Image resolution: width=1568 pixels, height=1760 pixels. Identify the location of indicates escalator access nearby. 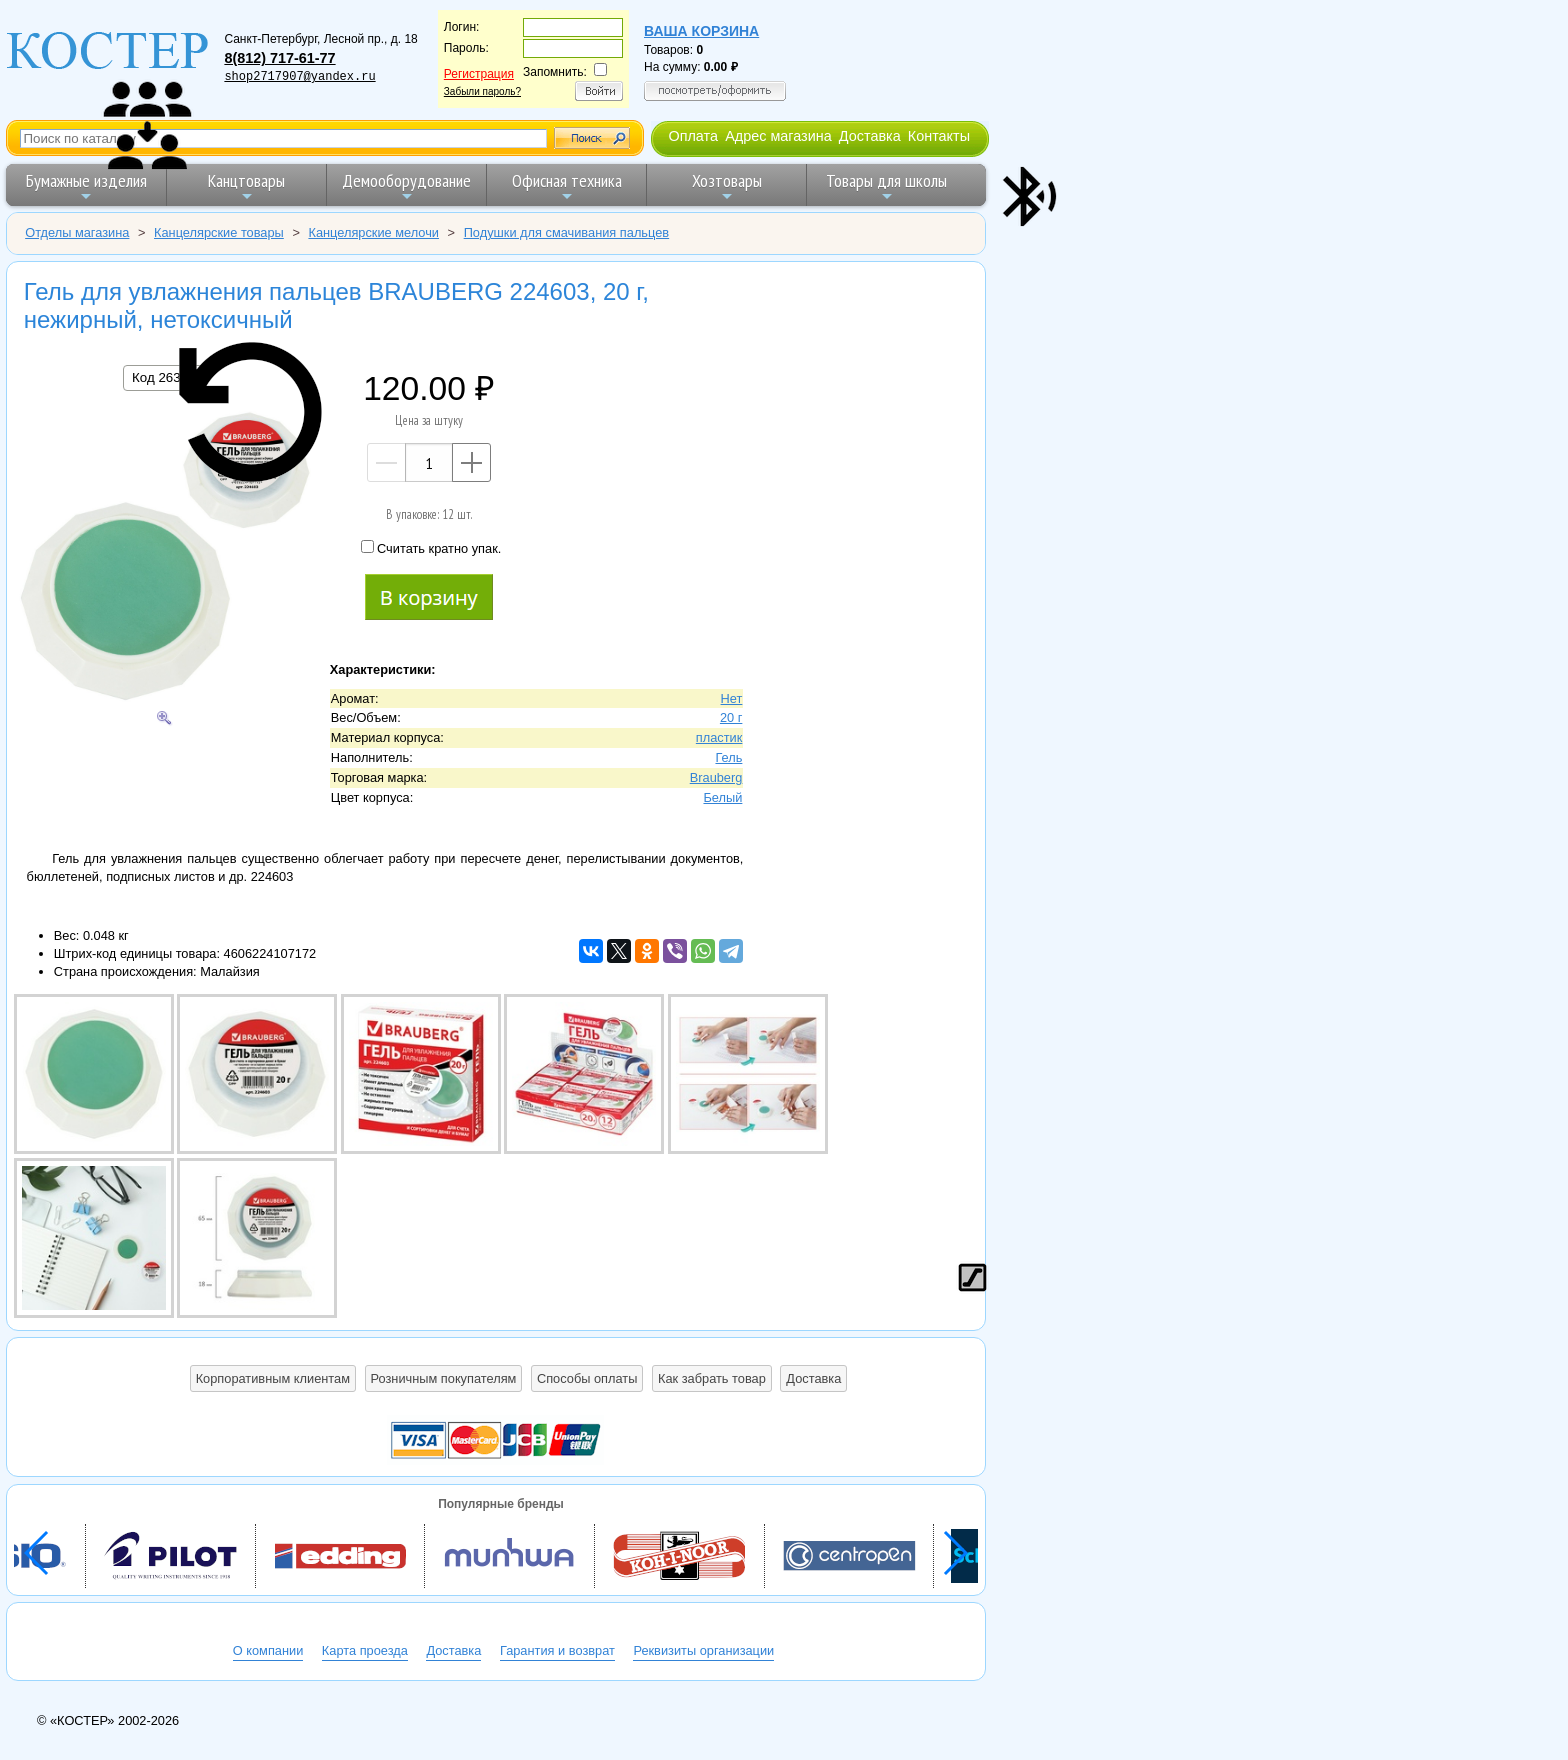
(972, 1277).